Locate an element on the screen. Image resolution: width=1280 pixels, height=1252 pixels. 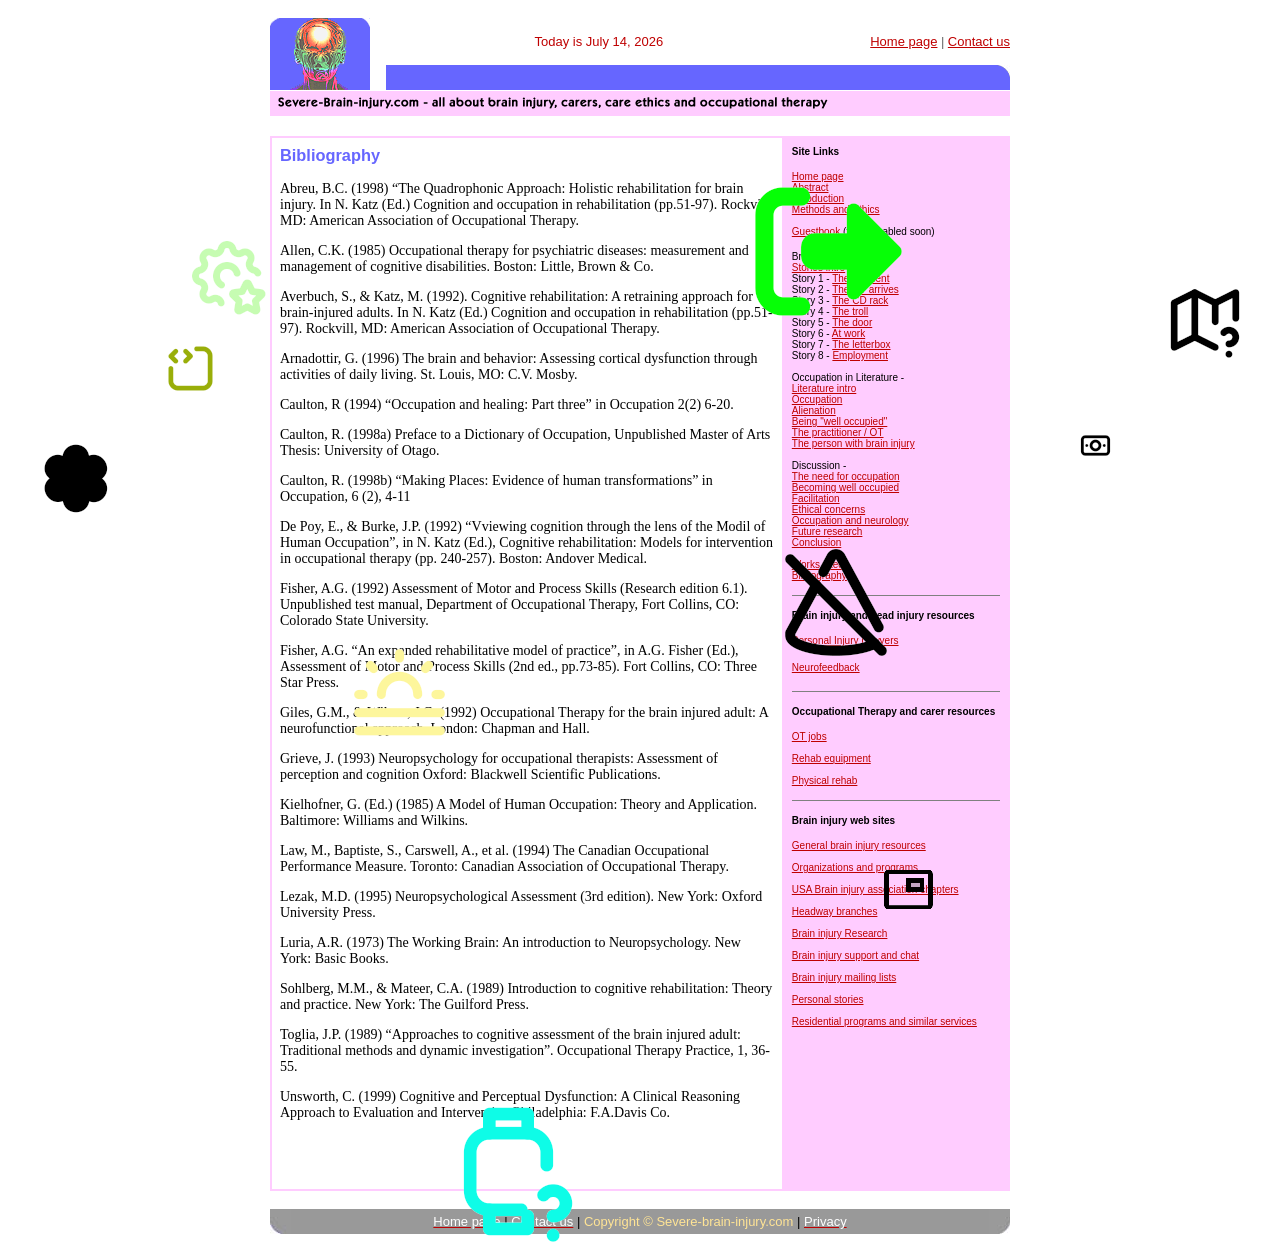
disable construction or maintenance mode is located at coordinates (836, 605).